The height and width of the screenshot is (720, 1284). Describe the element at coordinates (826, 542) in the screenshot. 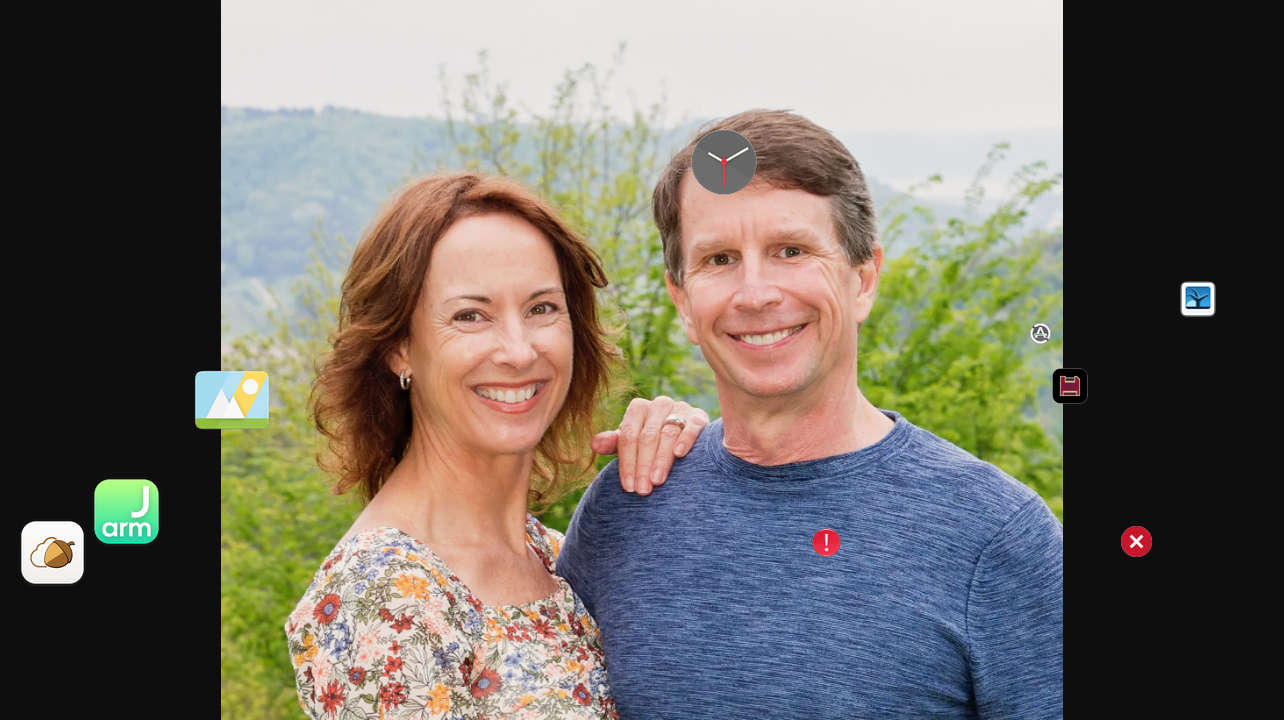

I see `indicates an important alert or warning` at that location.